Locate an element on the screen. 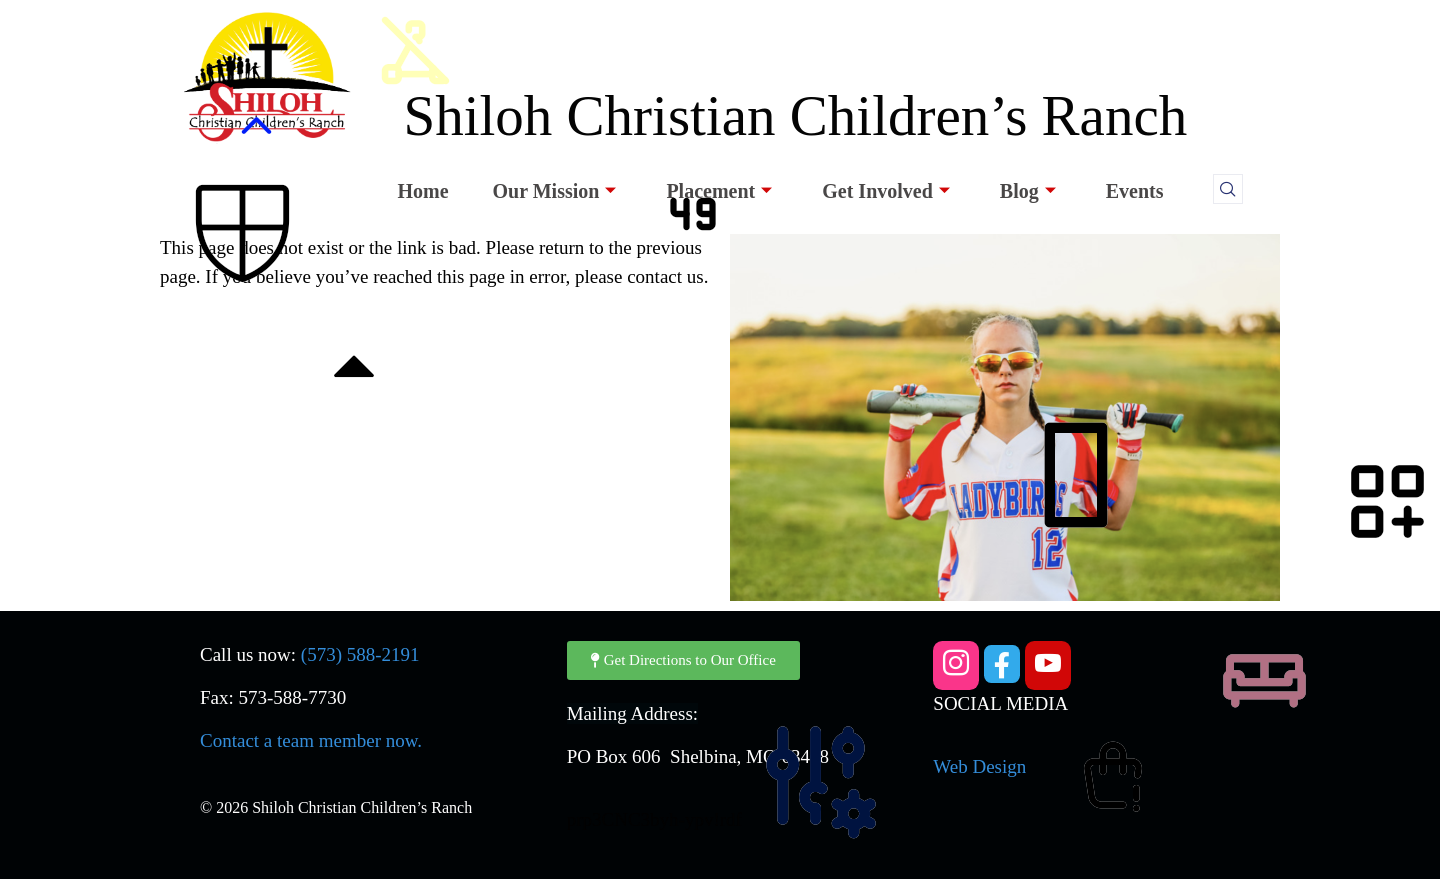  view security or protection settings is located at coordinates (242, 227).